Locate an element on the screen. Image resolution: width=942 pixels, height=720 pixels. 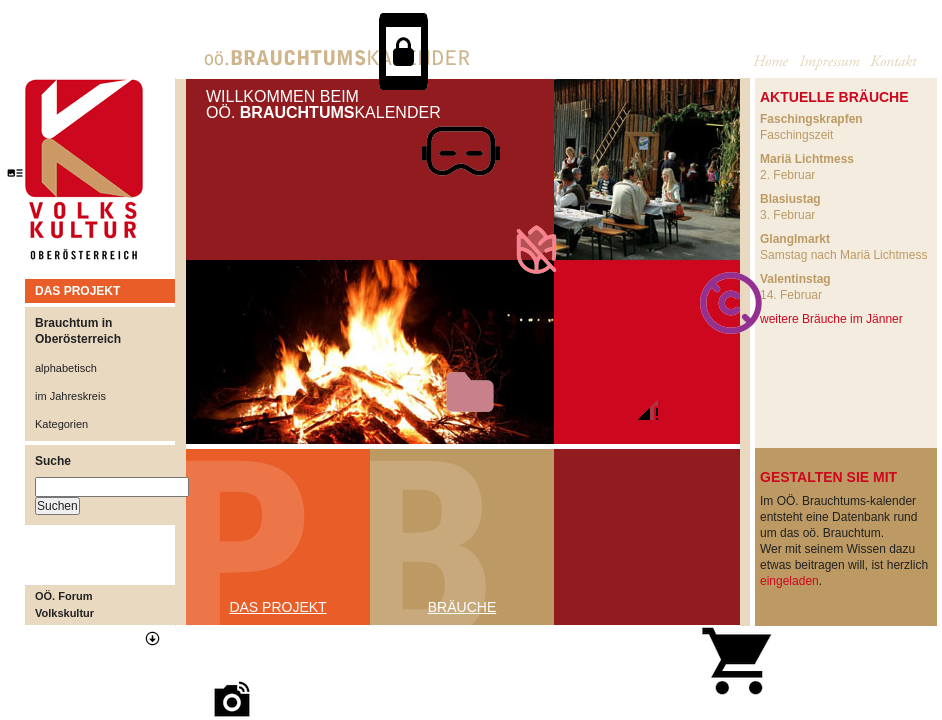
access virtual reality settings or features is located at coordinates (461, 151).